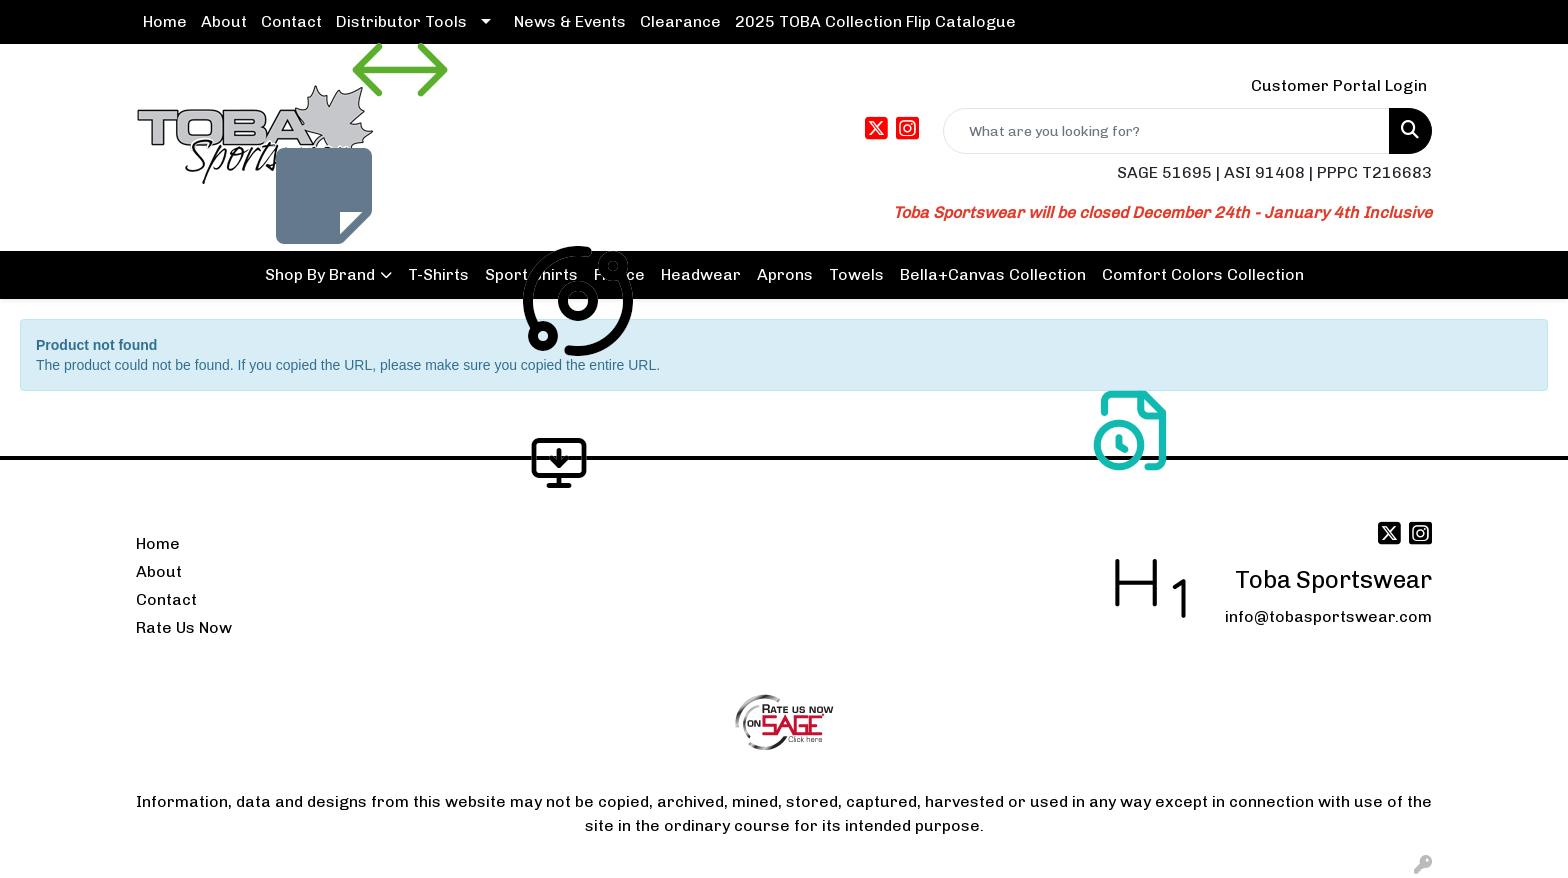  Describe the element at coordinates (324, 196) in the screenshot. I see `create a new note` at that location.